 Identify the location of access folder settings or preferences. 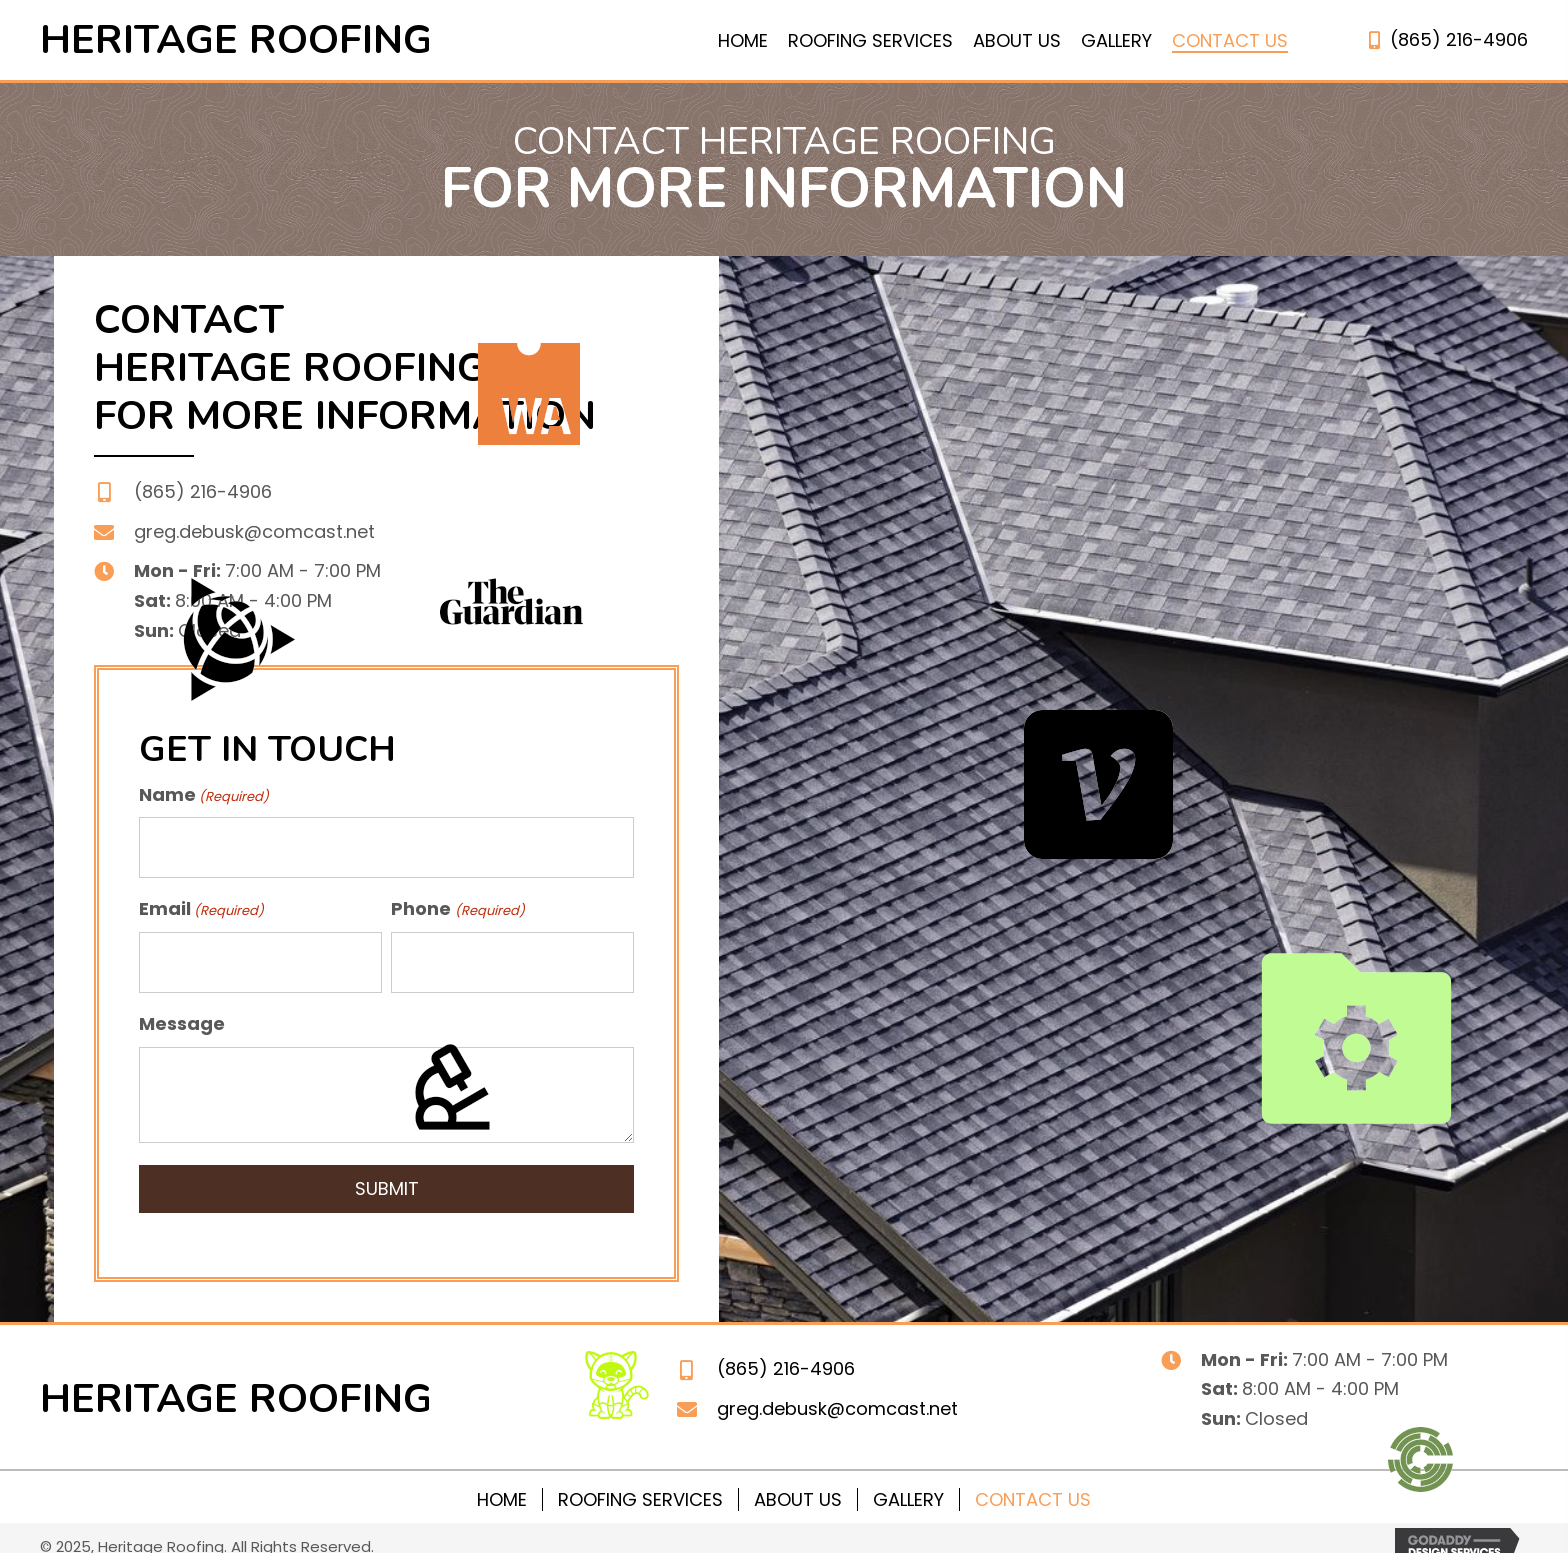
(1356, 1038).